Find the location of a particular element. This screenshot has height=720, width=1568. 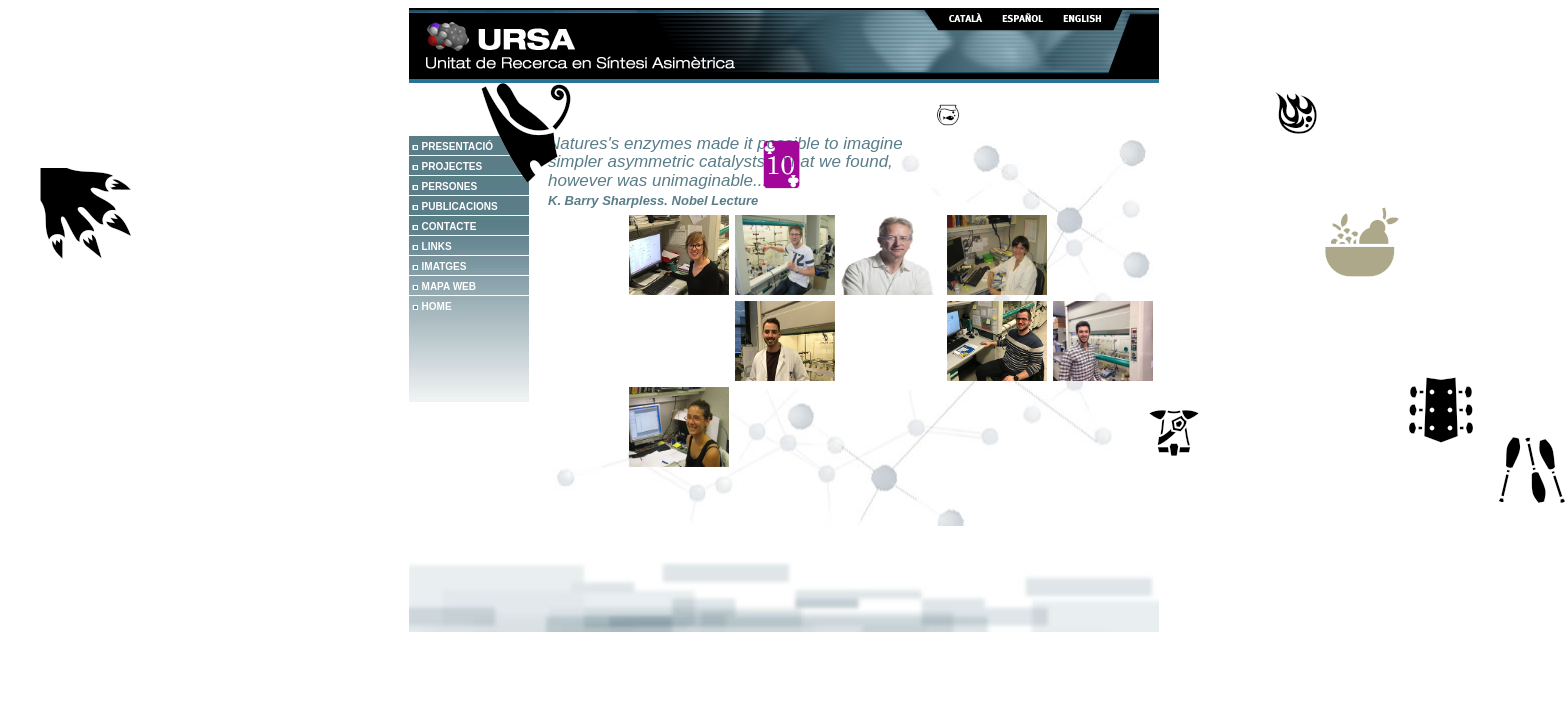

access aquarium or fish tank features is located at coordinates (948, 115).